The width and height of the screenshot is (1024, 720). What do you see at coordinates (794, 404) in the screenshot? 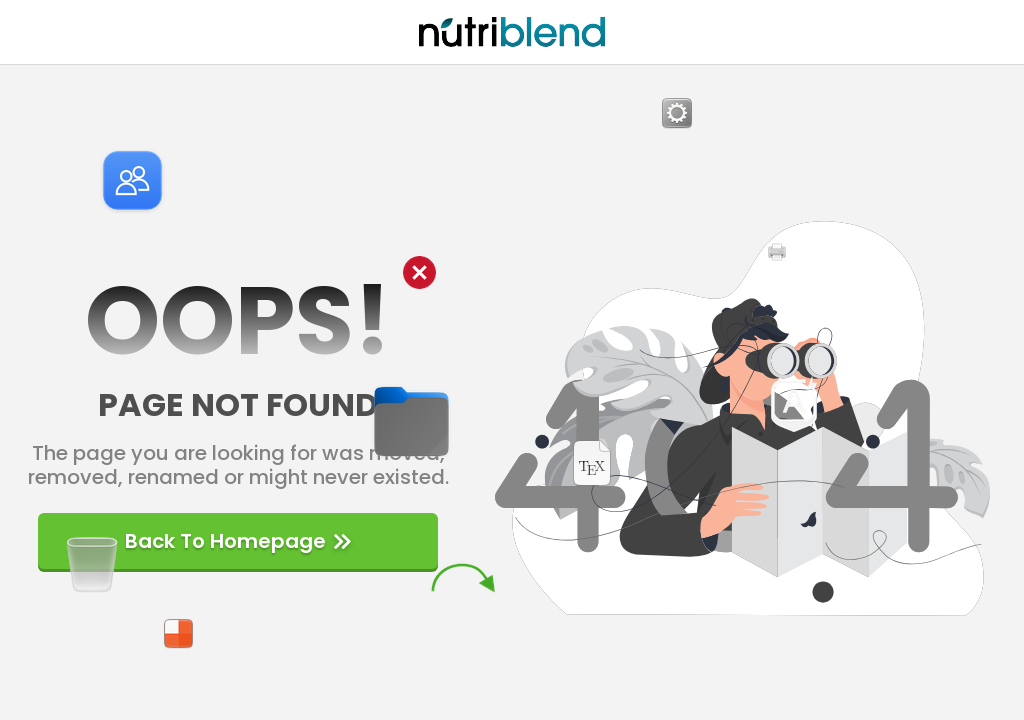
I see `keyboard battery status indicator` at bounding box center [794, 404].